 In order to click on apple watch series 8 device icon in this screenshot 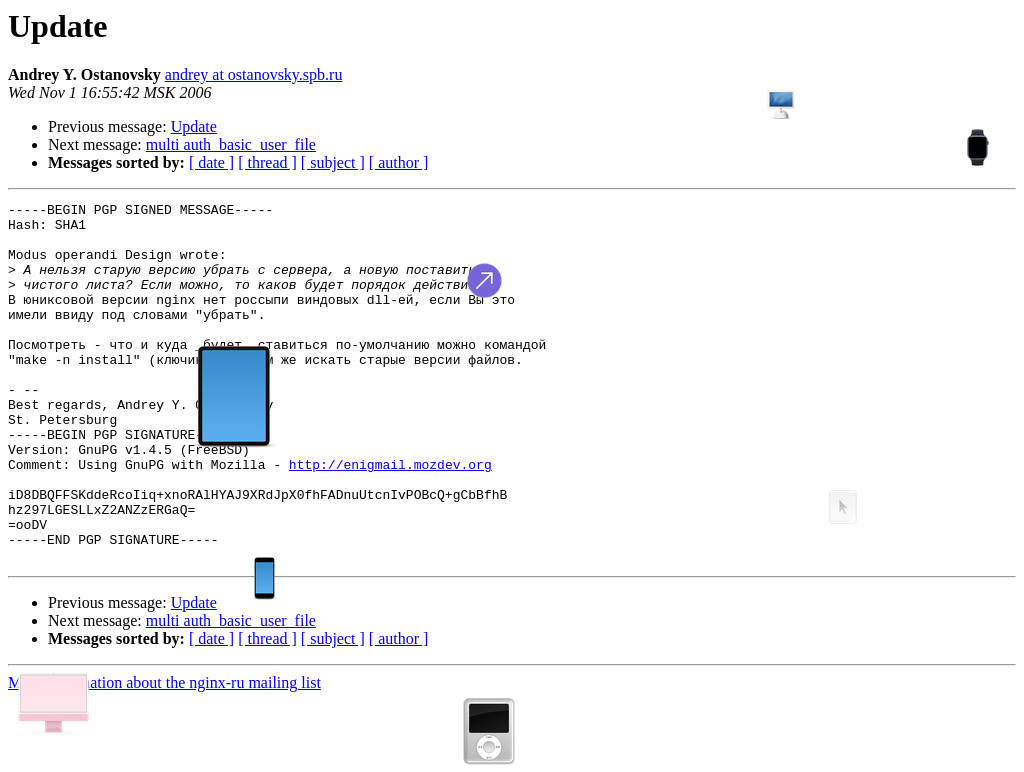, I will do `click(977, 147)`.